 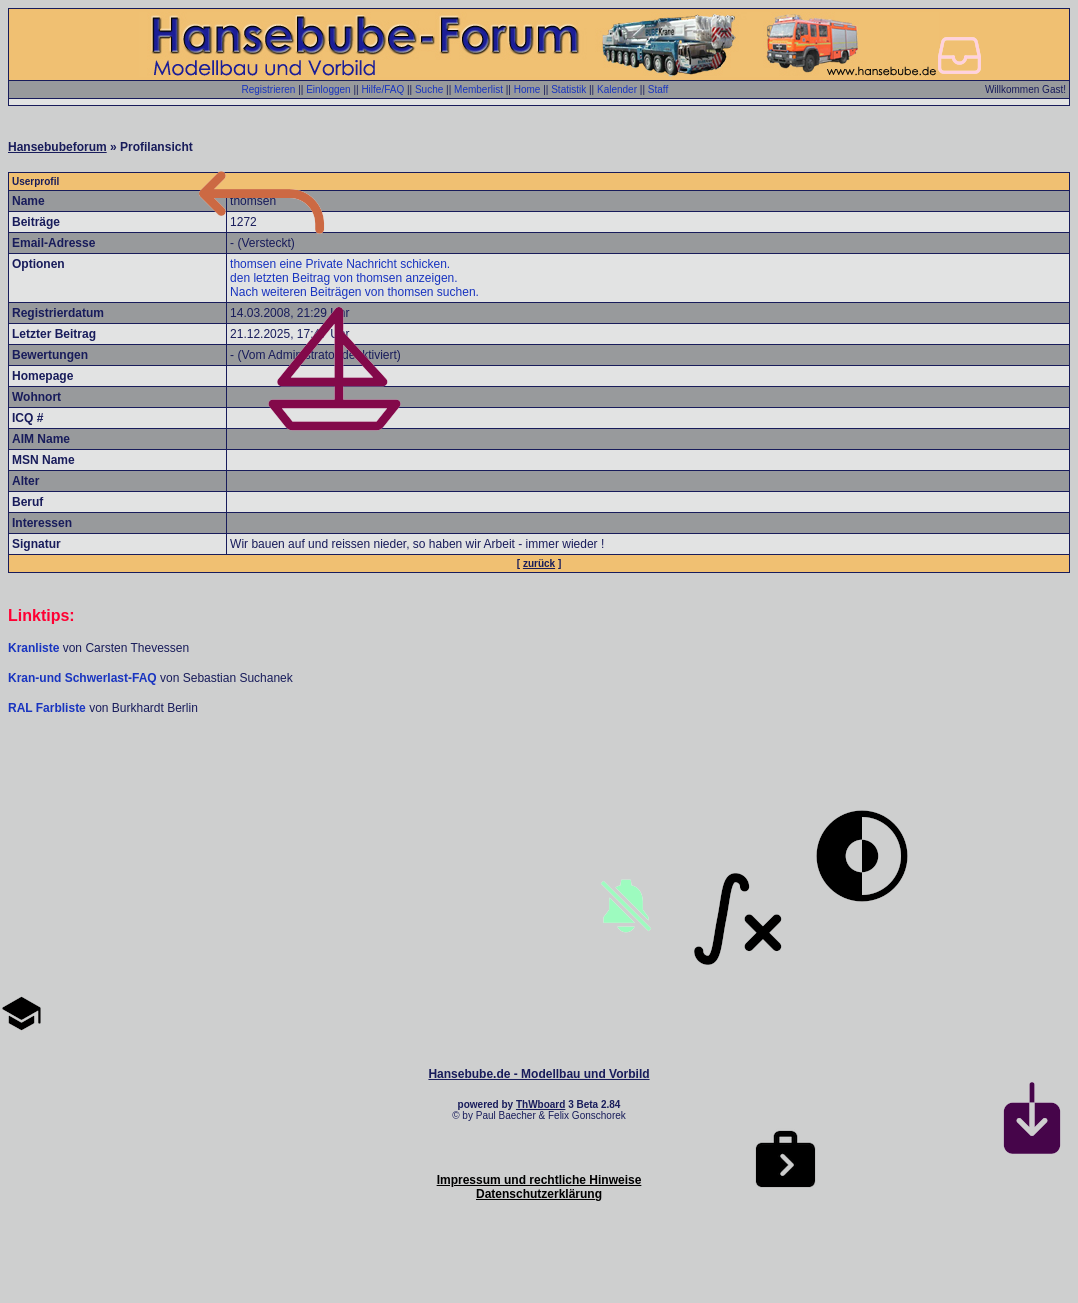 I want to click on mute notifications, so click(x=626, y=906).